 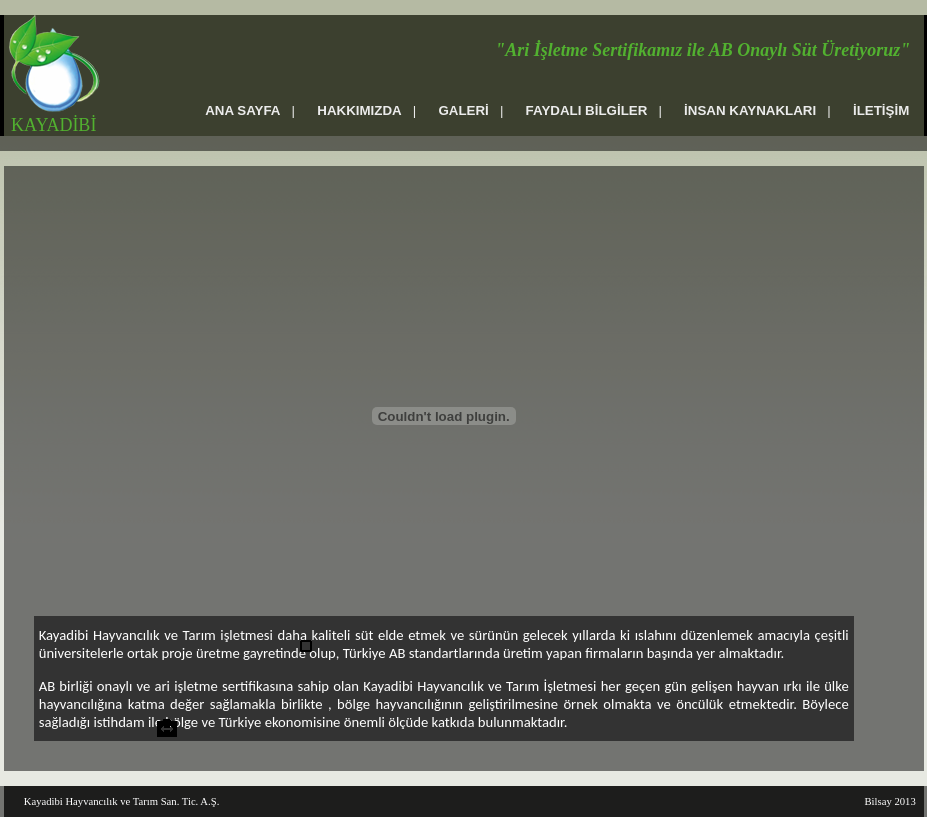 I want to click on crop image to square aspect ratio, so click(x=306, y=646).